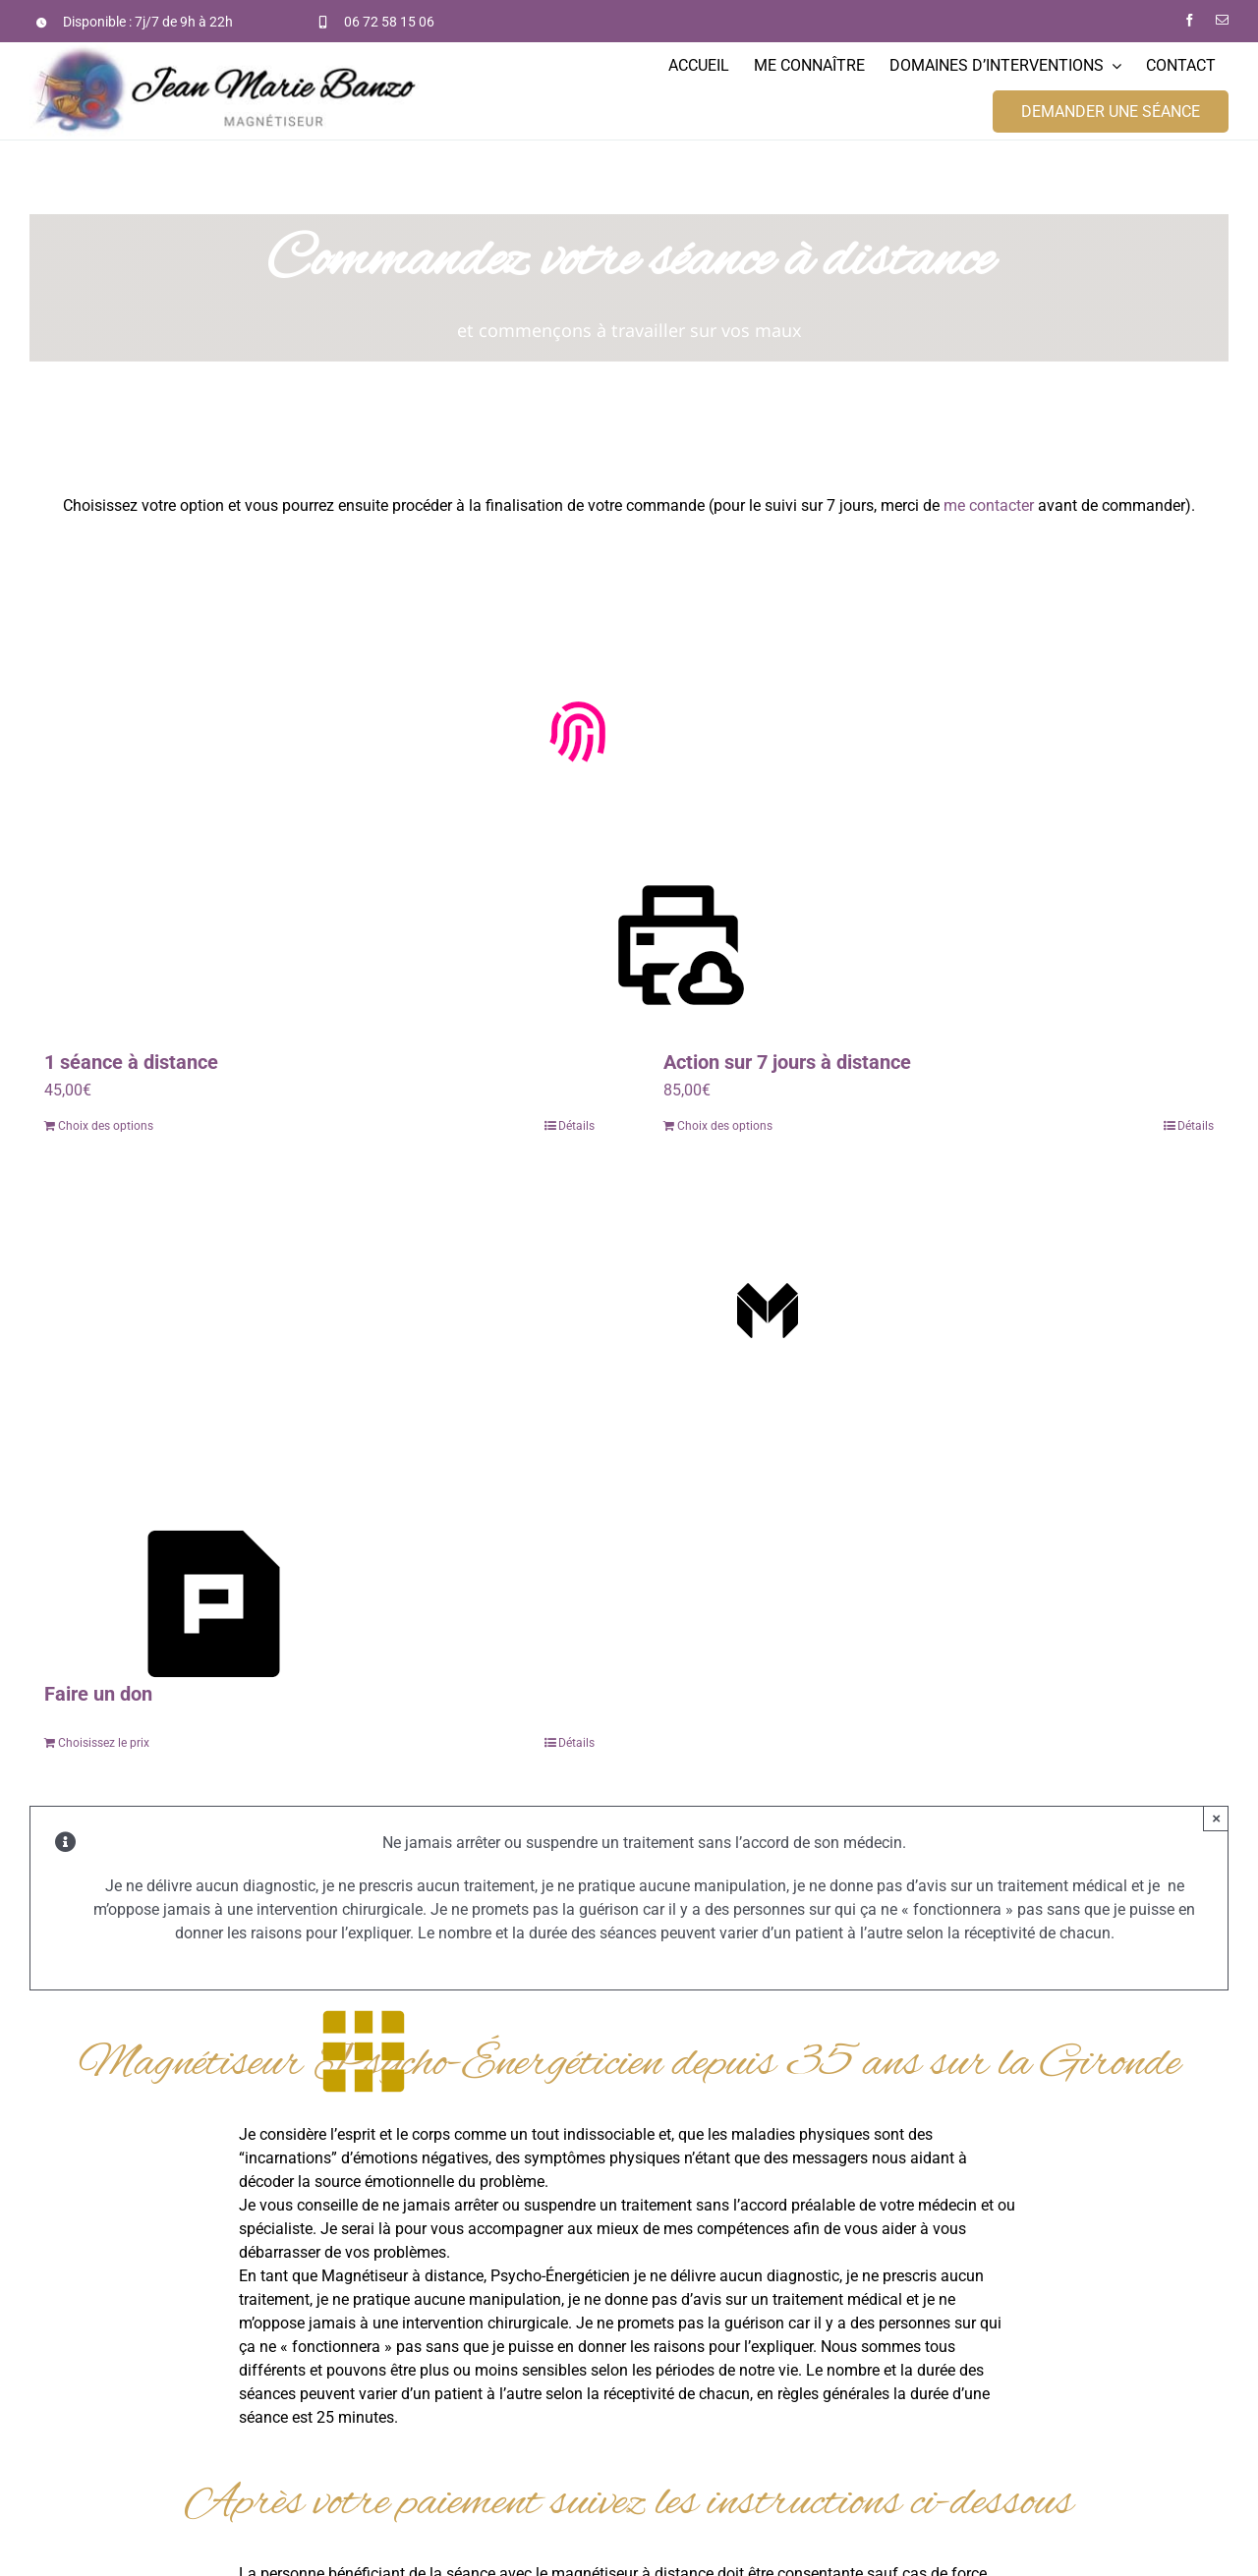 The height and width of the screenshot is (2576, 1258). What do you see at coordinates (578, 731) in the screenshot?
I see `authenticate with fingerprint` at bounding box center [578, 731].